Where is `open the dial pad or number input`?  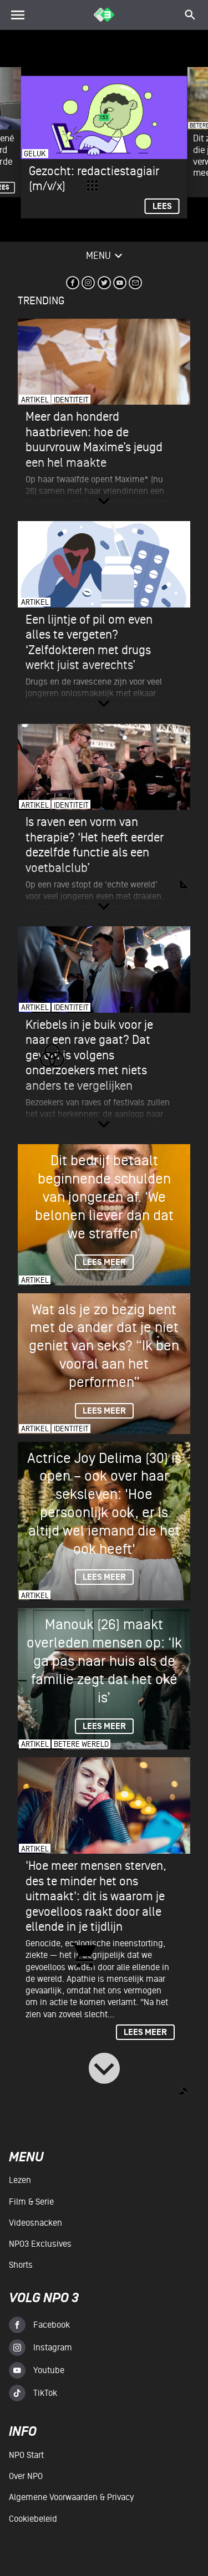 open the dial pad or number input is located at coordinates (92, 185).